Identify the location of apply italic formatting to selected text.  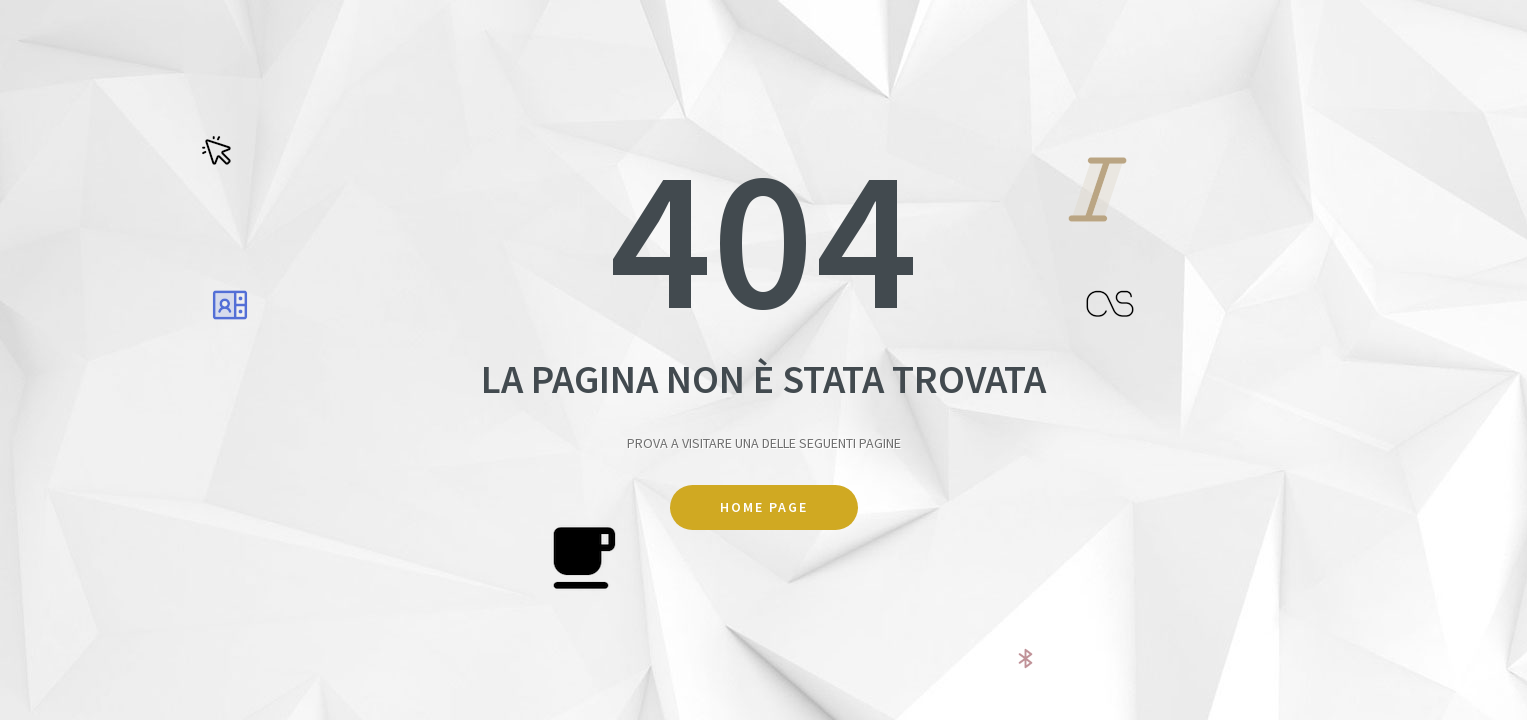
(1097, 189).